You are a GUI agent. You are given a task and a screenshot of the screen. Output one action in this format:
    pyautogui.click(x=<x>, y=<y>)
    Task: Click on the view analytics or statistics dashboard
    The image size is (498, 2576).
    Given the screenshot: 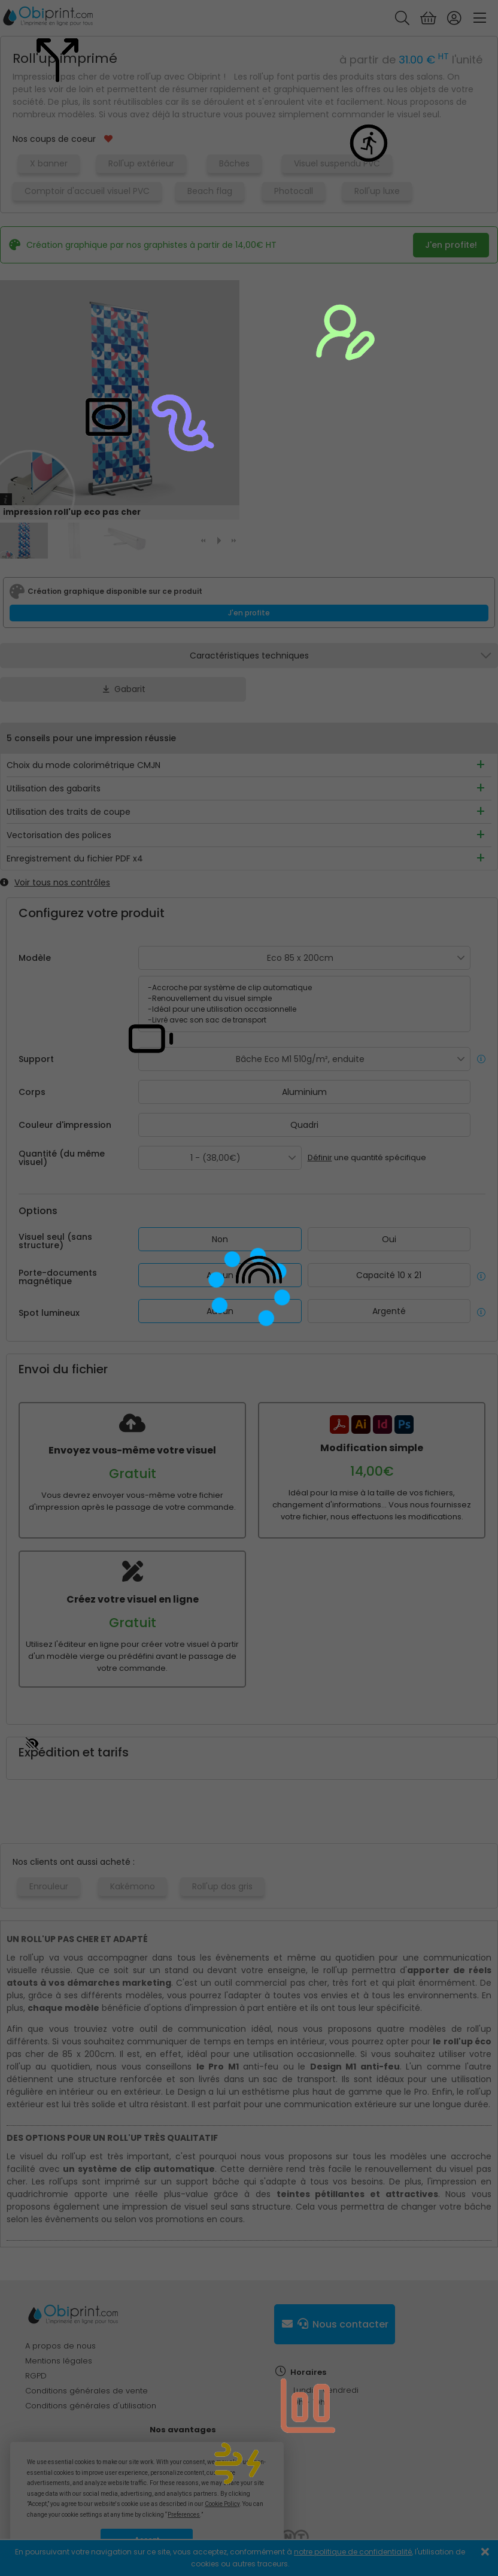 What is the action you would take?
    pyautogui.click(x=308, y=2405)
    